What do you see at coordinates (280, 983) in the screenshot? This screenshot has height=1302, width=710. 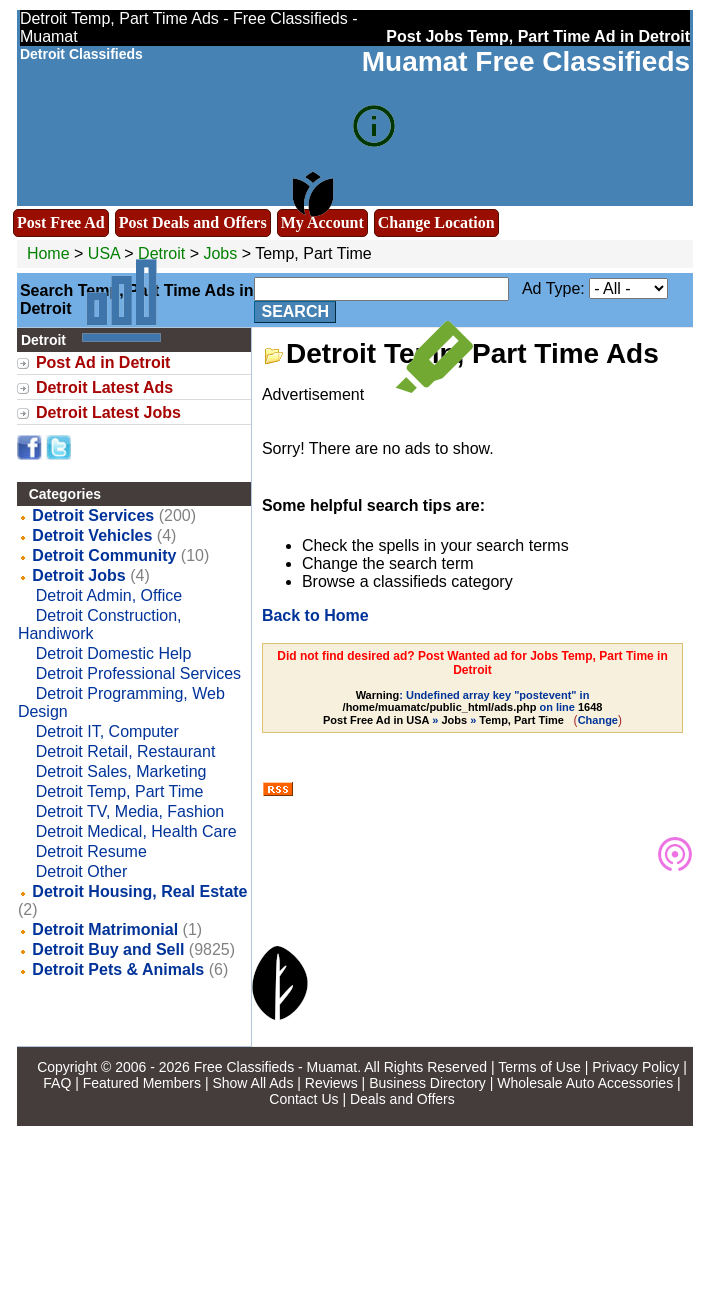 I see `october cms logo` at bounding box center [280, 983].